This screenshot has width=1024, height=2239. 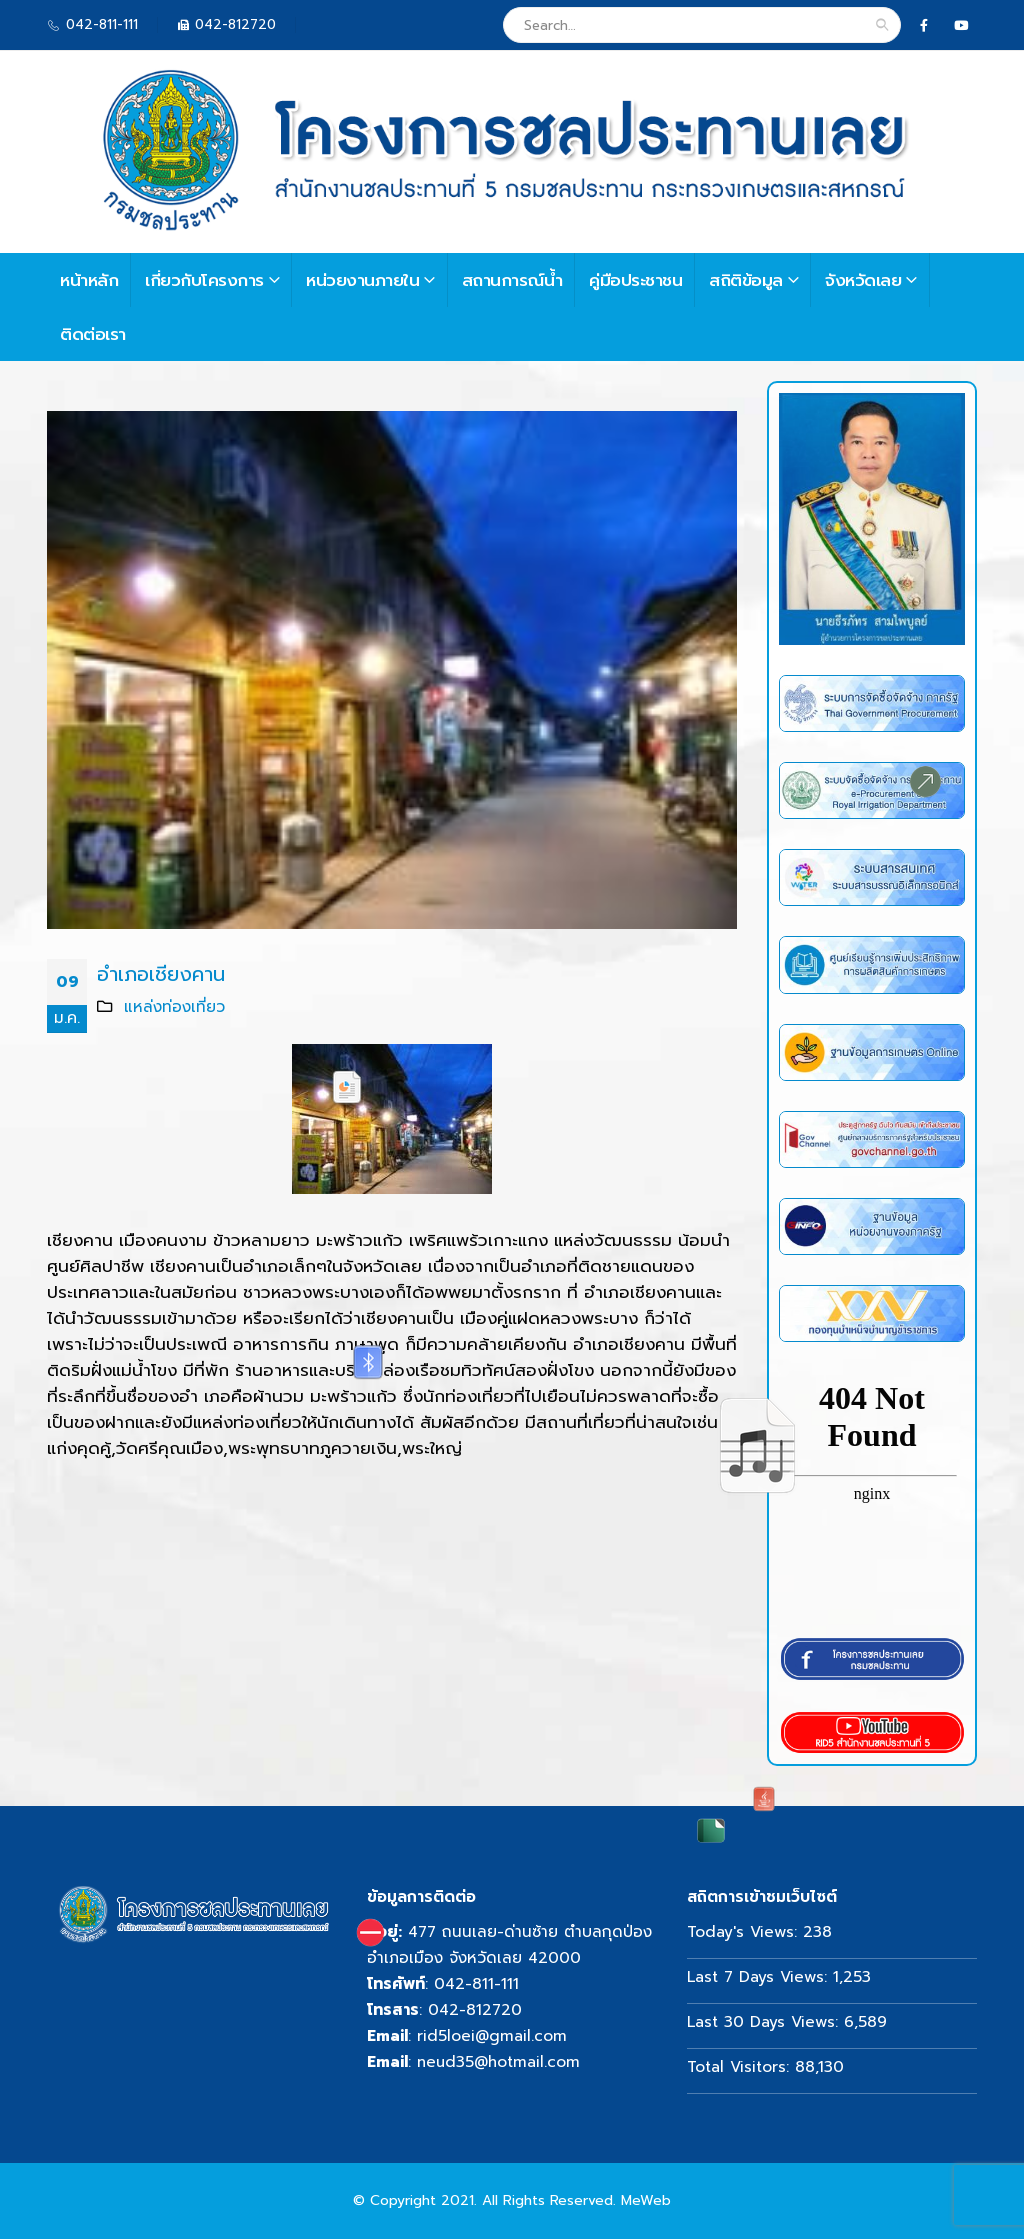 What do you see at coordinates (368, 1362) in the screenshot?
I see `indicates bluetooth is currently enabled and active` at bounding box center [368, 1362].